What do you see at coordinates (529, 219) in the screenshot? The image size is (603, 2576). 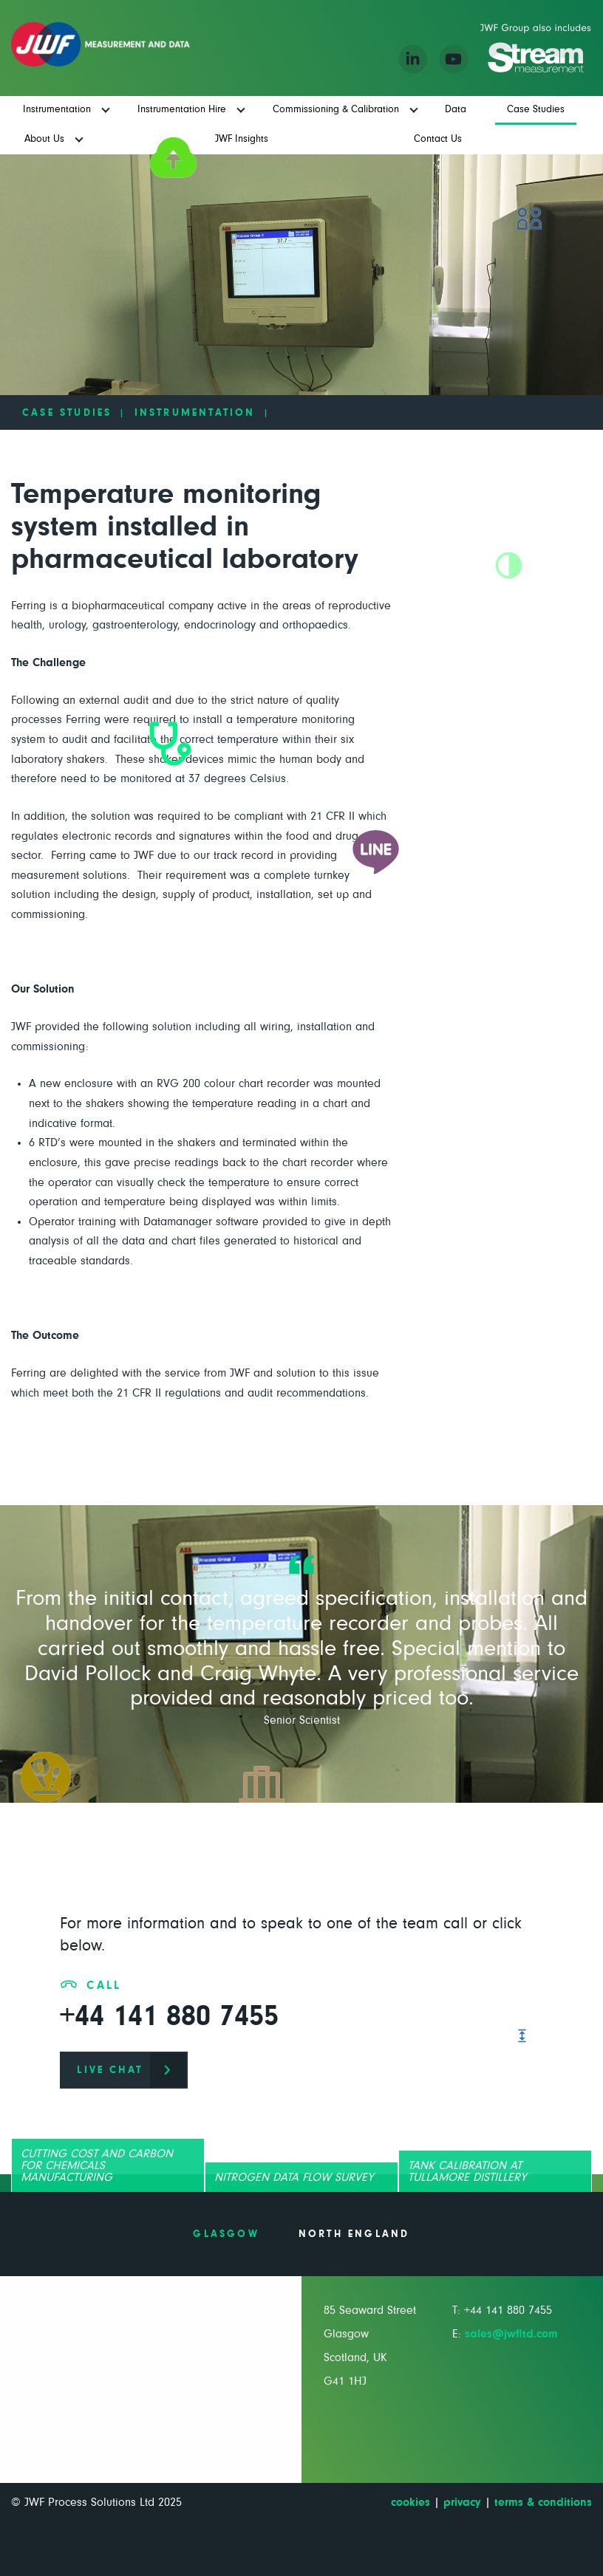 I see `view group members` at bounding box center [529, 219].